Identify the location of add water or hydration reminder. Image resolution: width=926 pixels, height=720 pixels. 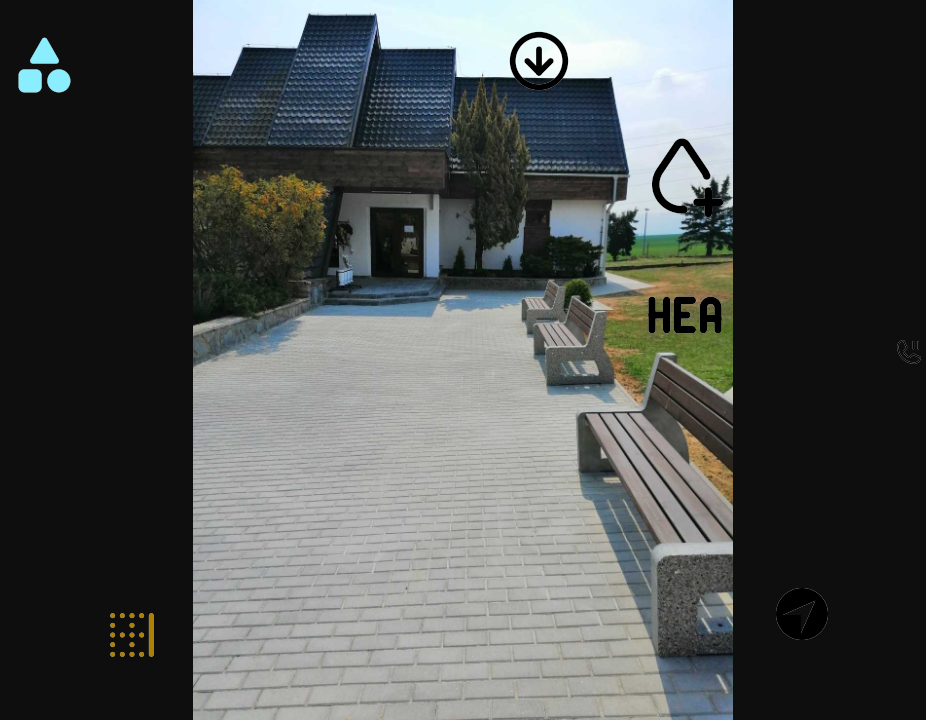
(682, 176).